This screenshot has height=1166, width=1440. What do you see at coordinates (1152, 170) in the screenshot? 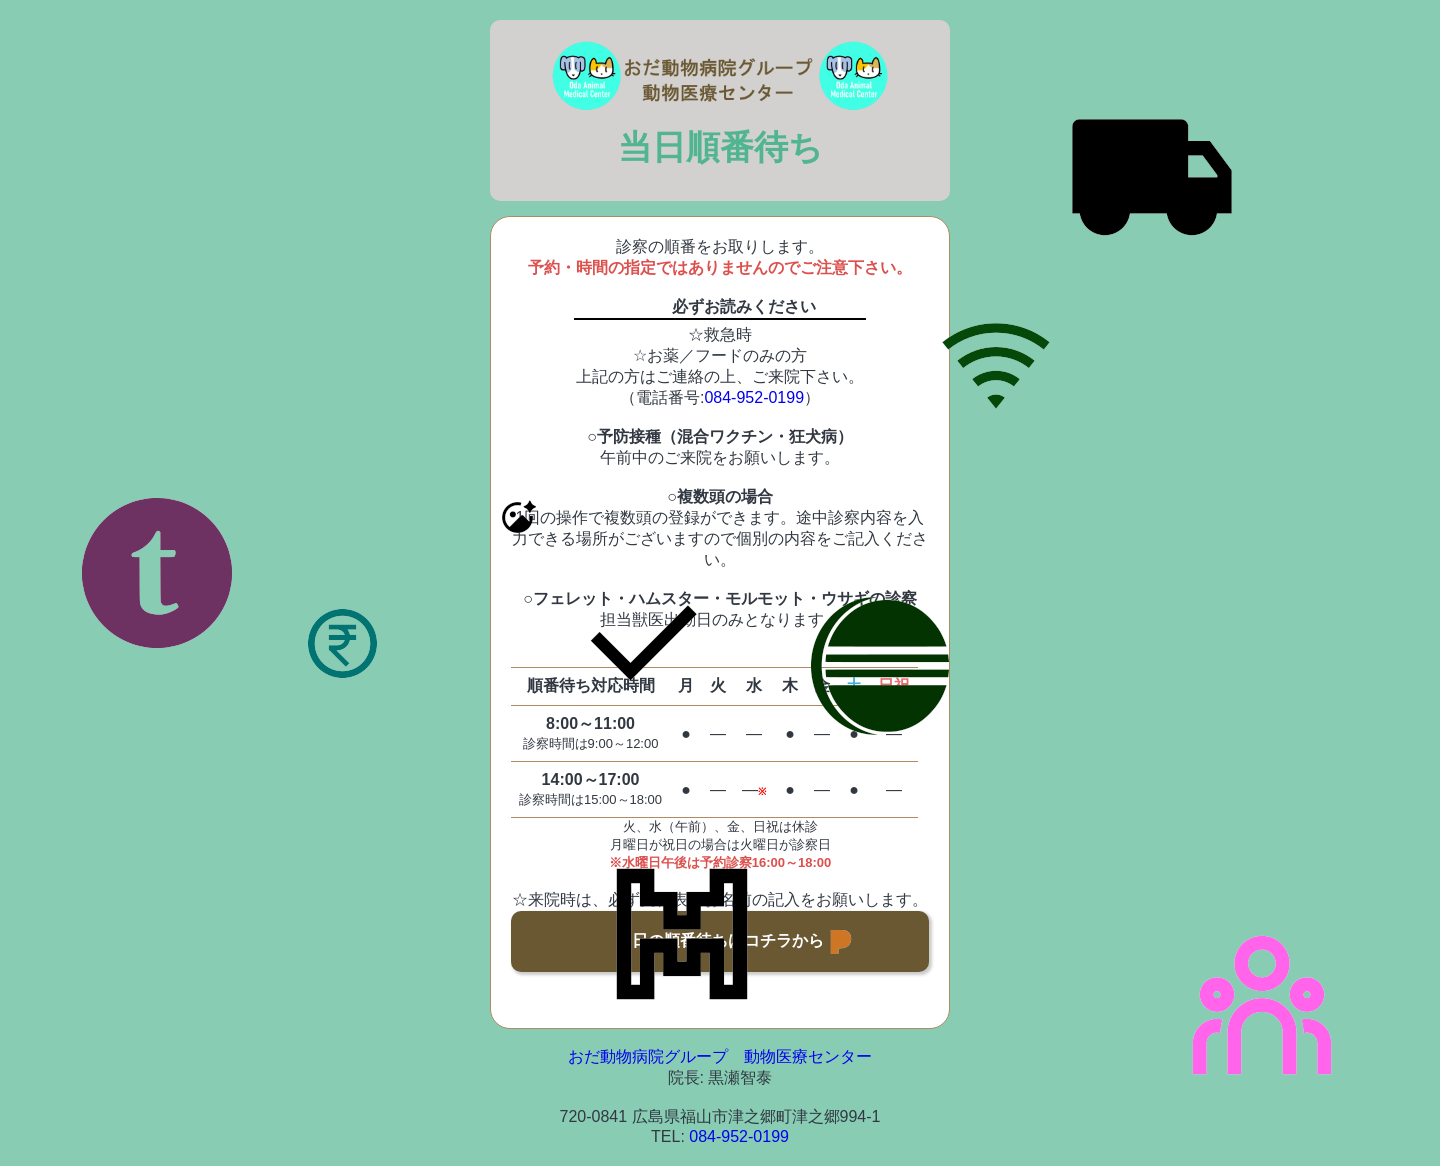
I see `track your delivery or shipment` at bounding box center [1152, 170].